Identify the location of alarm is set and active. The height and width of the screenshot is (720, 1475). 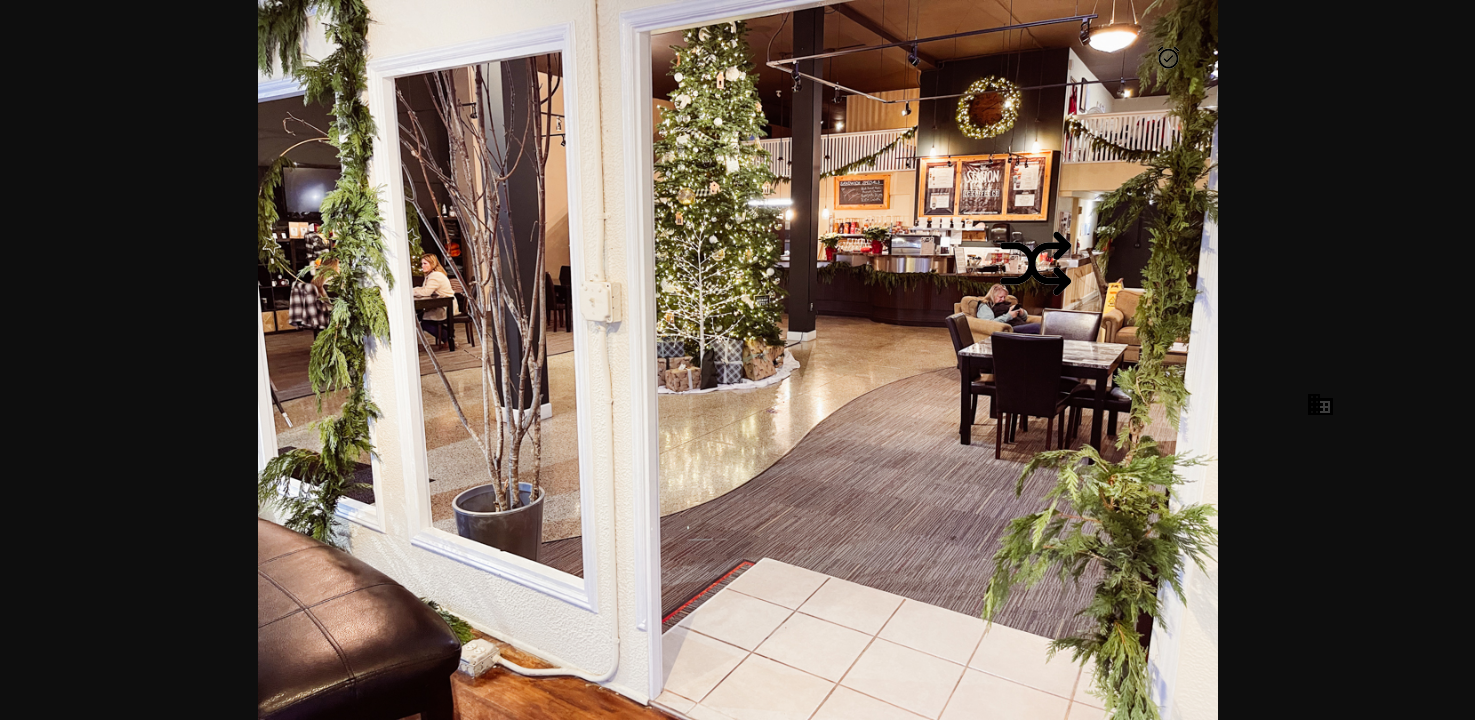
(1168, 57).